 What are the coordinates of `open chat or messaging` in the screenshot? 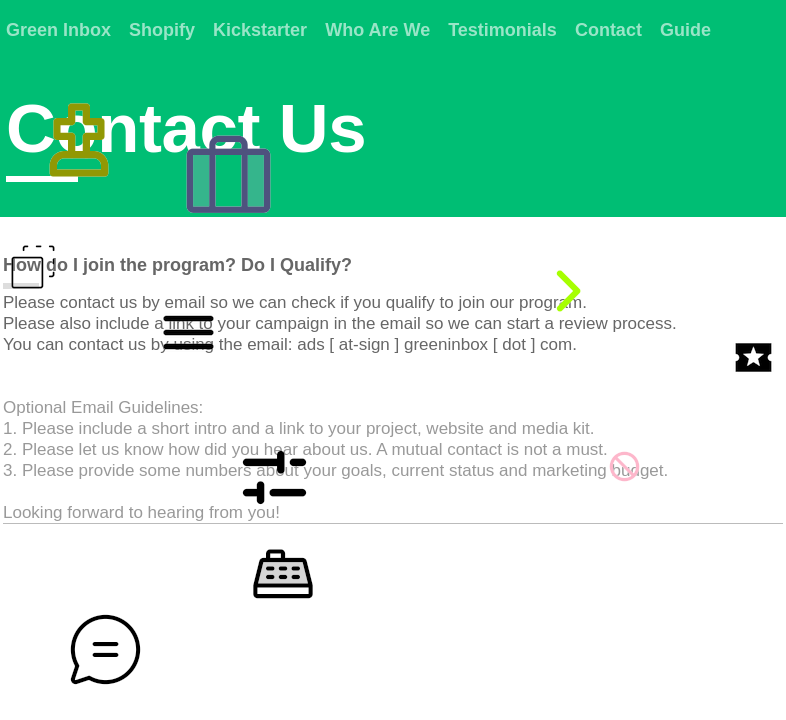 It's located at (105, 649).